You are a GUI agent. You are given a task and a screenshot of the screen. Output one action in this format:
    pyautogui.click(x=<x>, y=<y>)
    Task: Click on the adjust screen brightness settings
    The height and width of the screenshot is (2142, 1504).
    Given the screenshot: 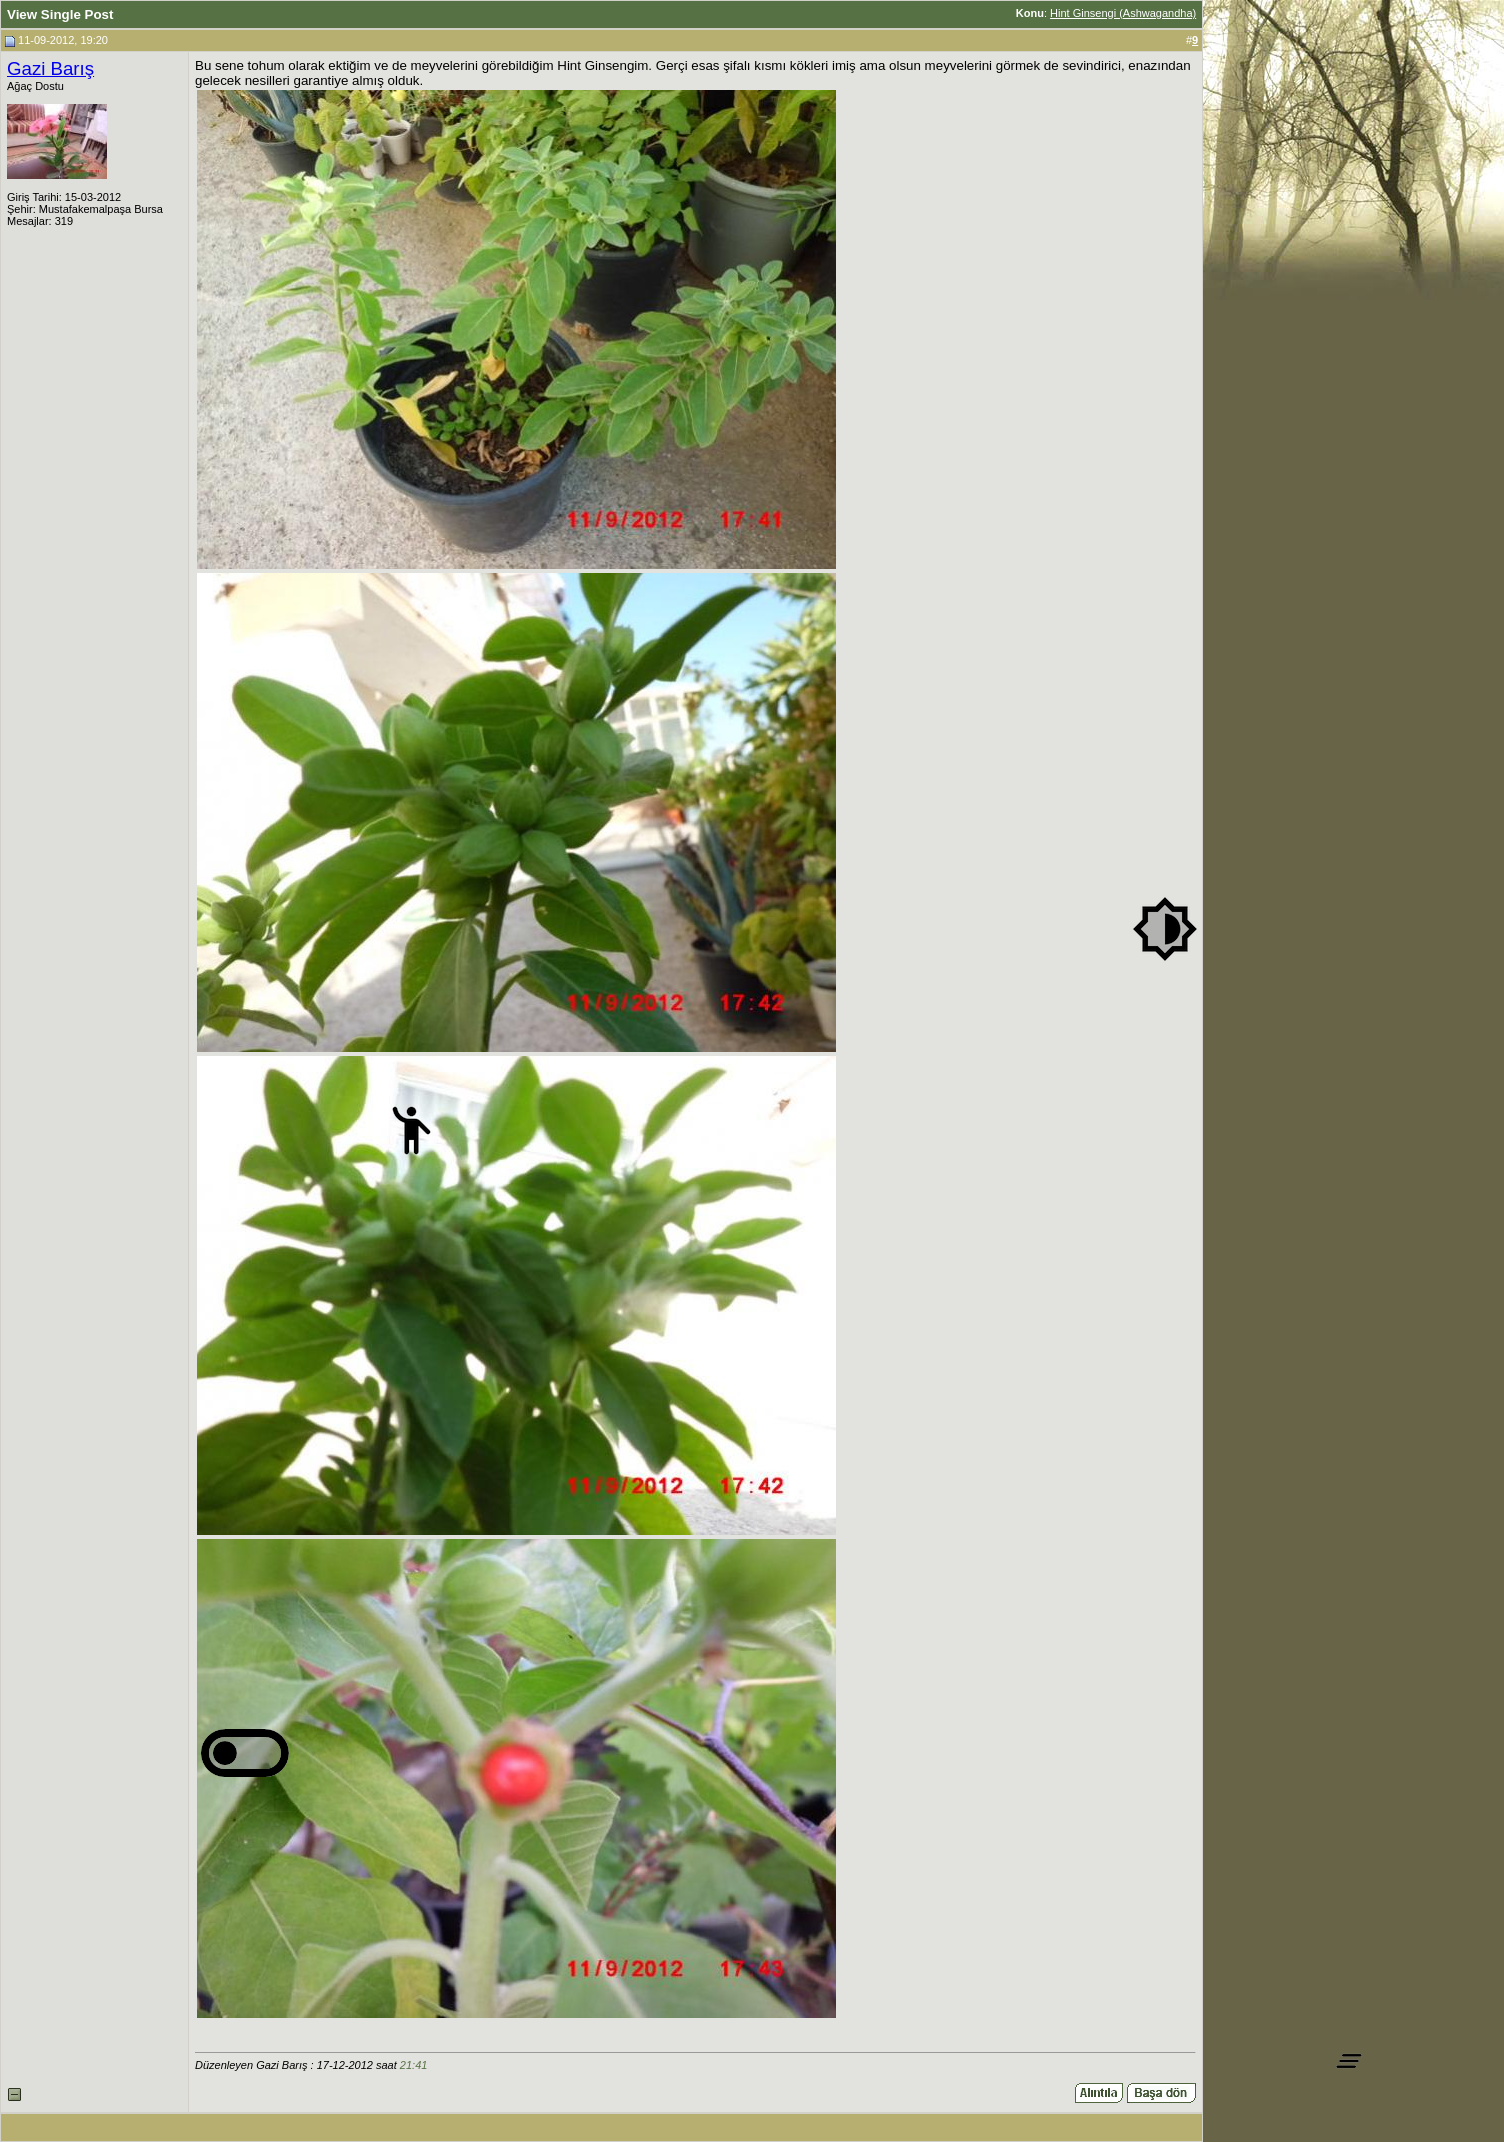 What is the action you would take?
    pyautogui.click(x=1165, y=929)
    